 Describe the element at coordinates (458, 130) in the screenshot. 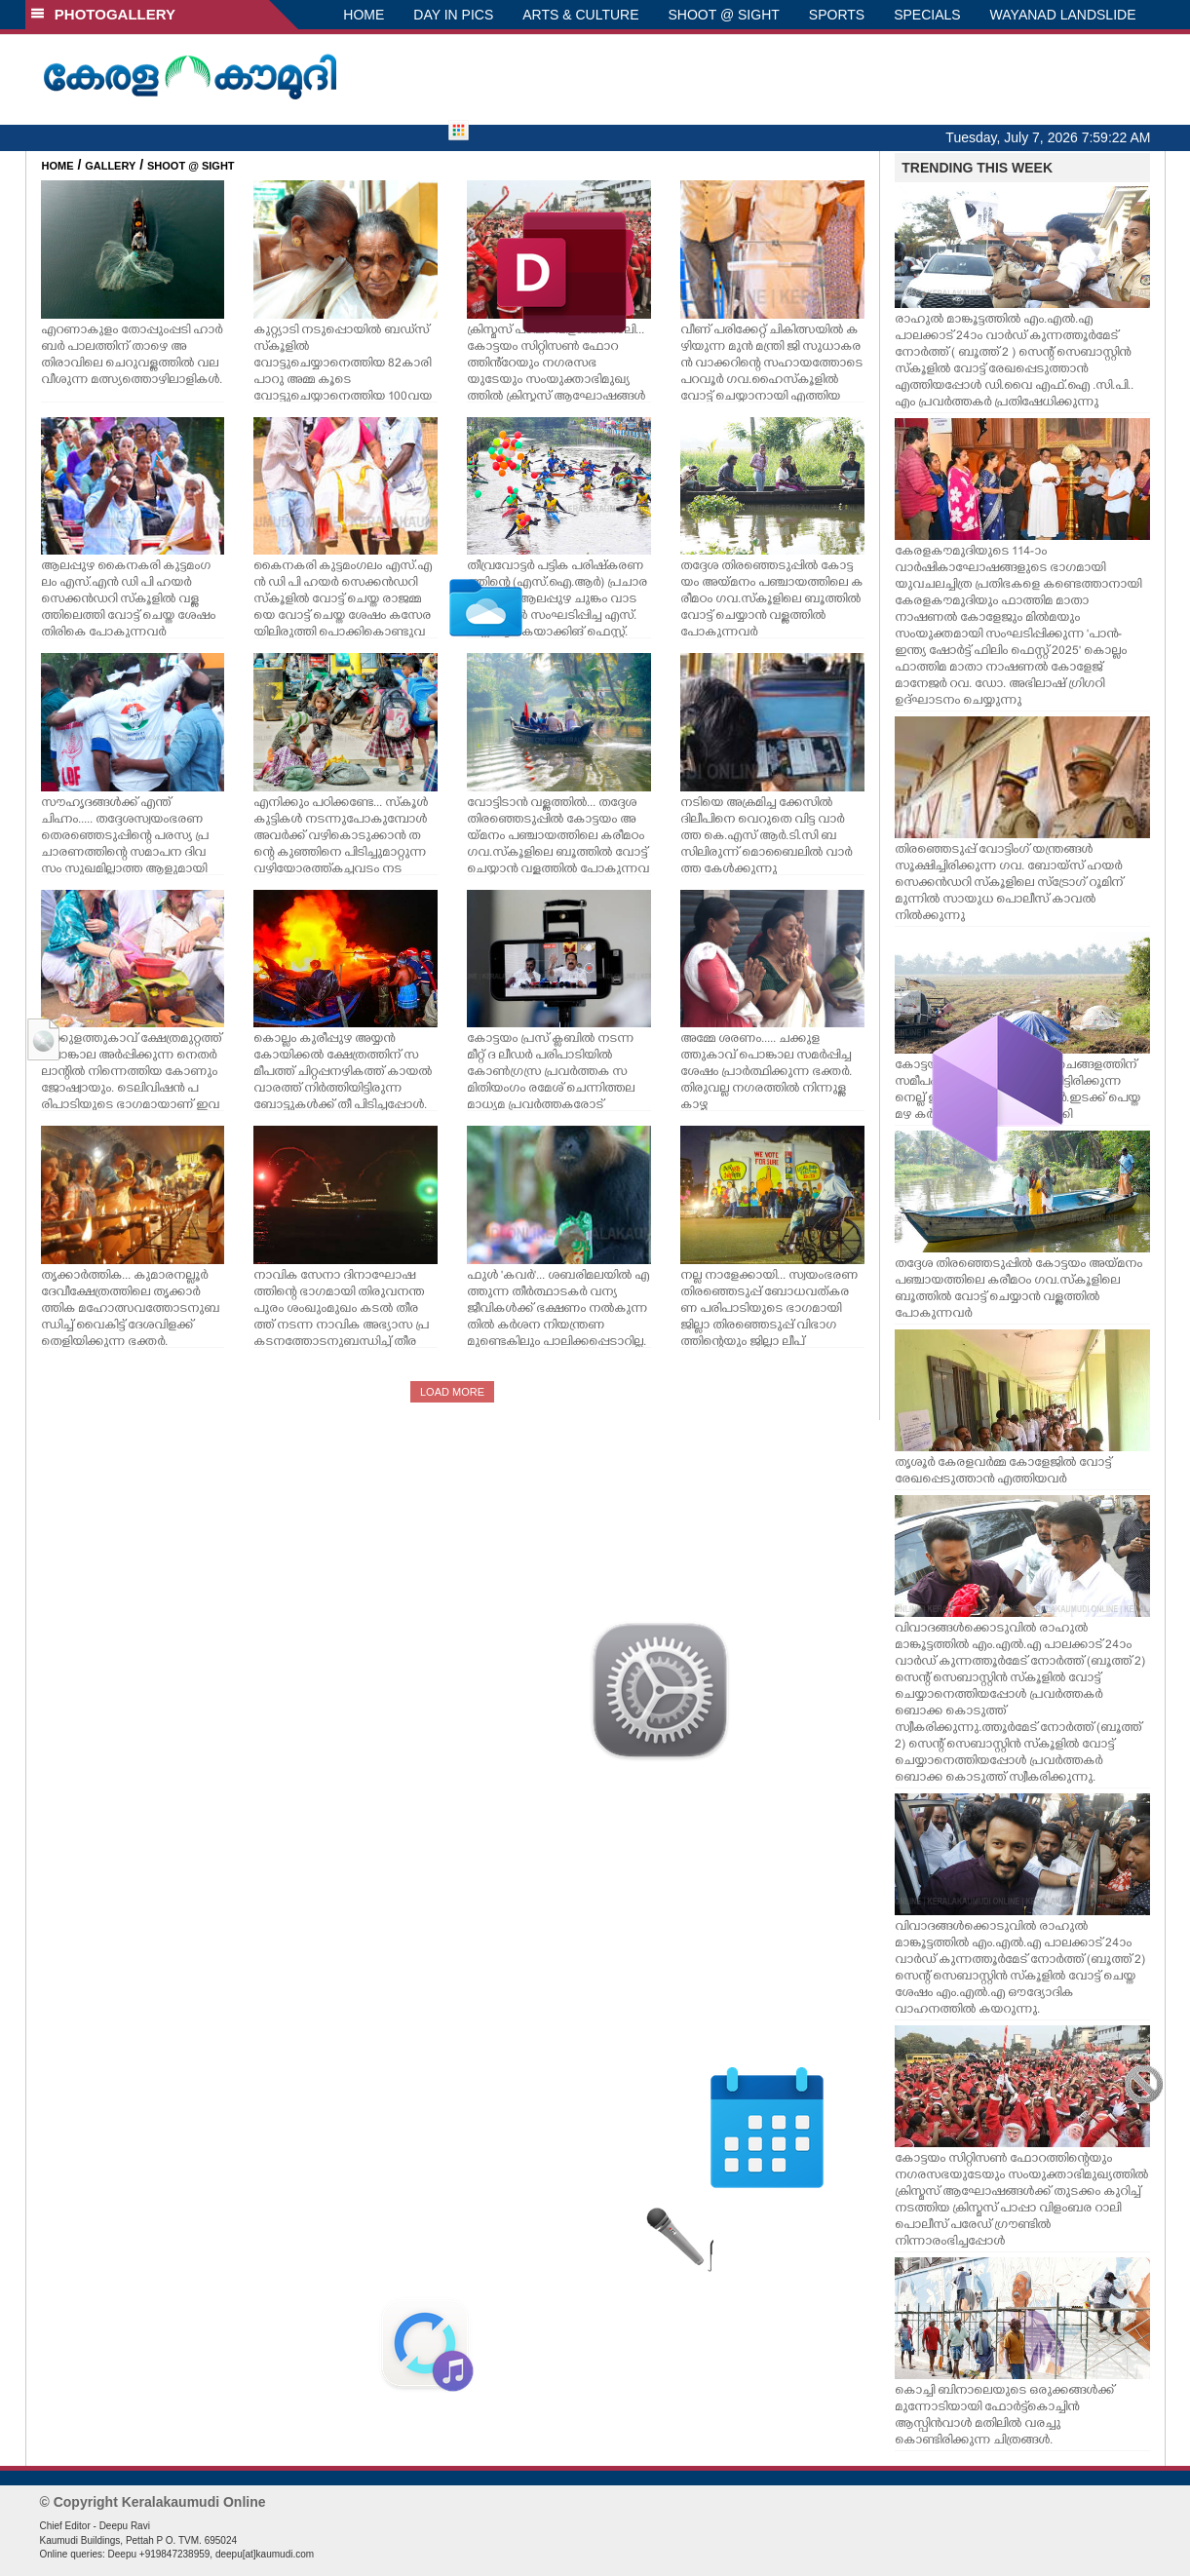

I see `open color palette or theme settings` at that location.